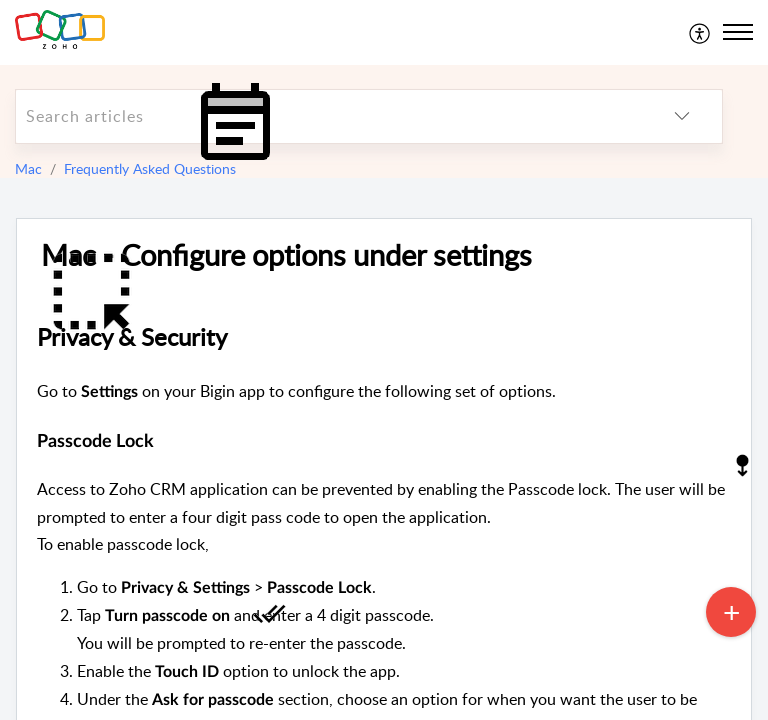  I want to click on all items marked as complete, so click(269, 613).